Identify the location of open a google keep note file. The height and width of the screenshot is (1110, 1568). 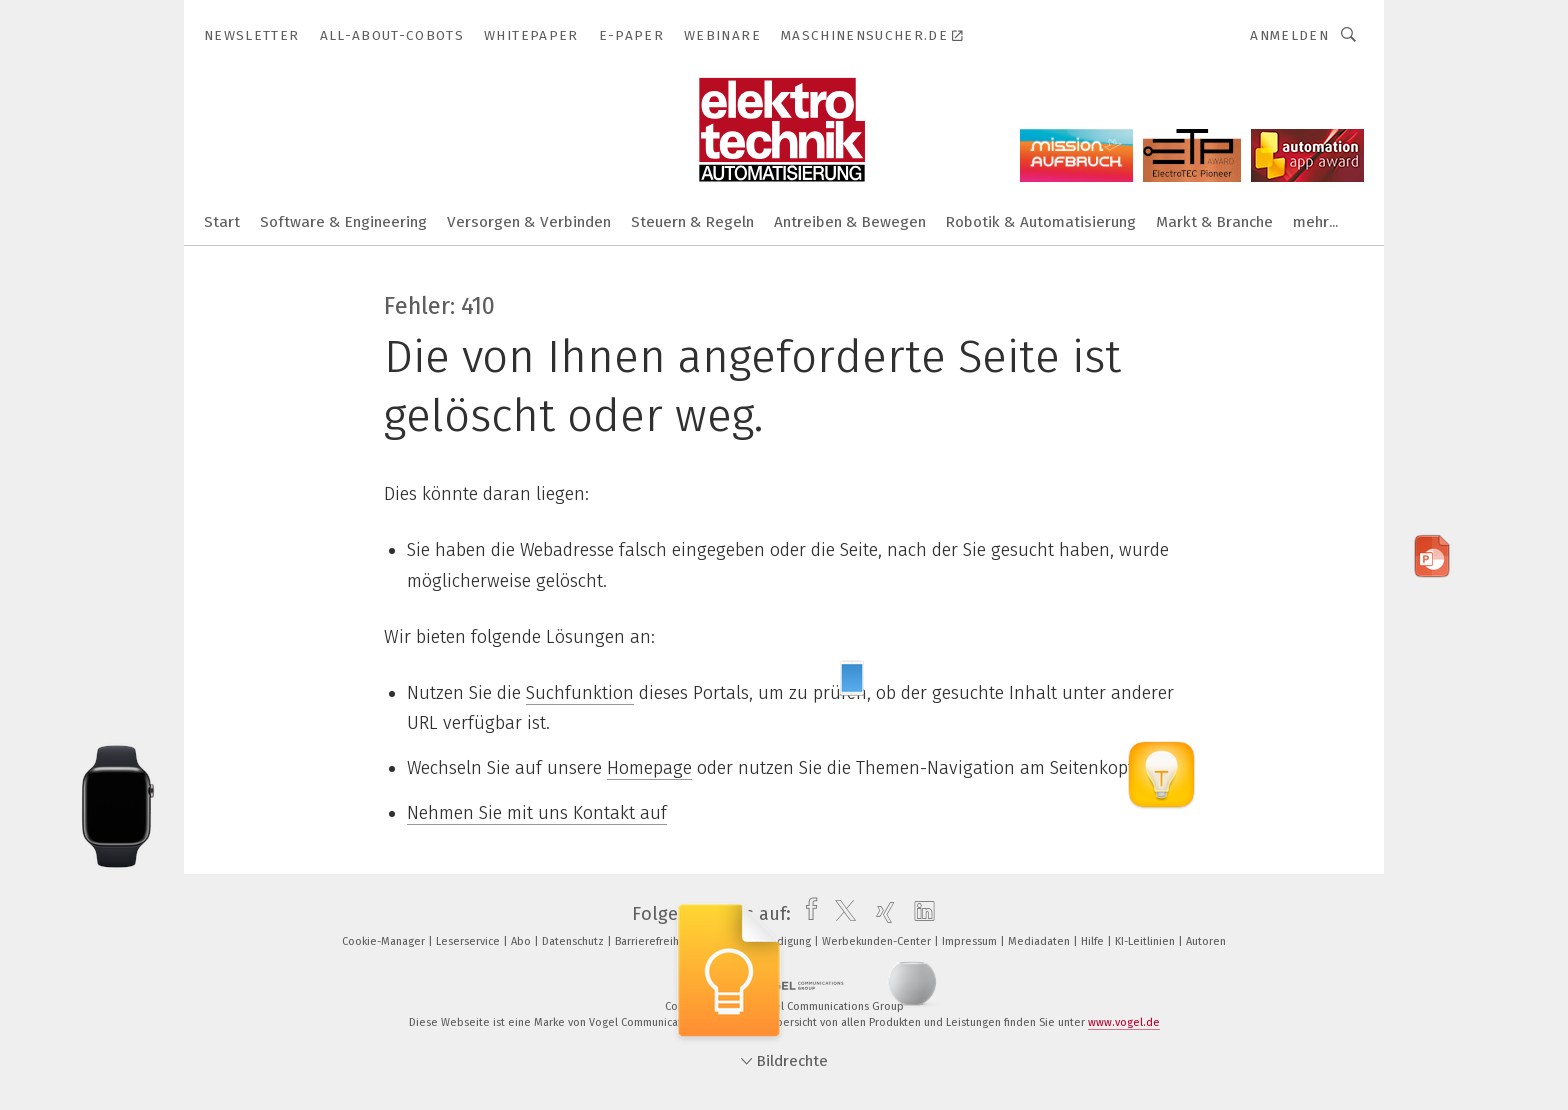
(729, 973).